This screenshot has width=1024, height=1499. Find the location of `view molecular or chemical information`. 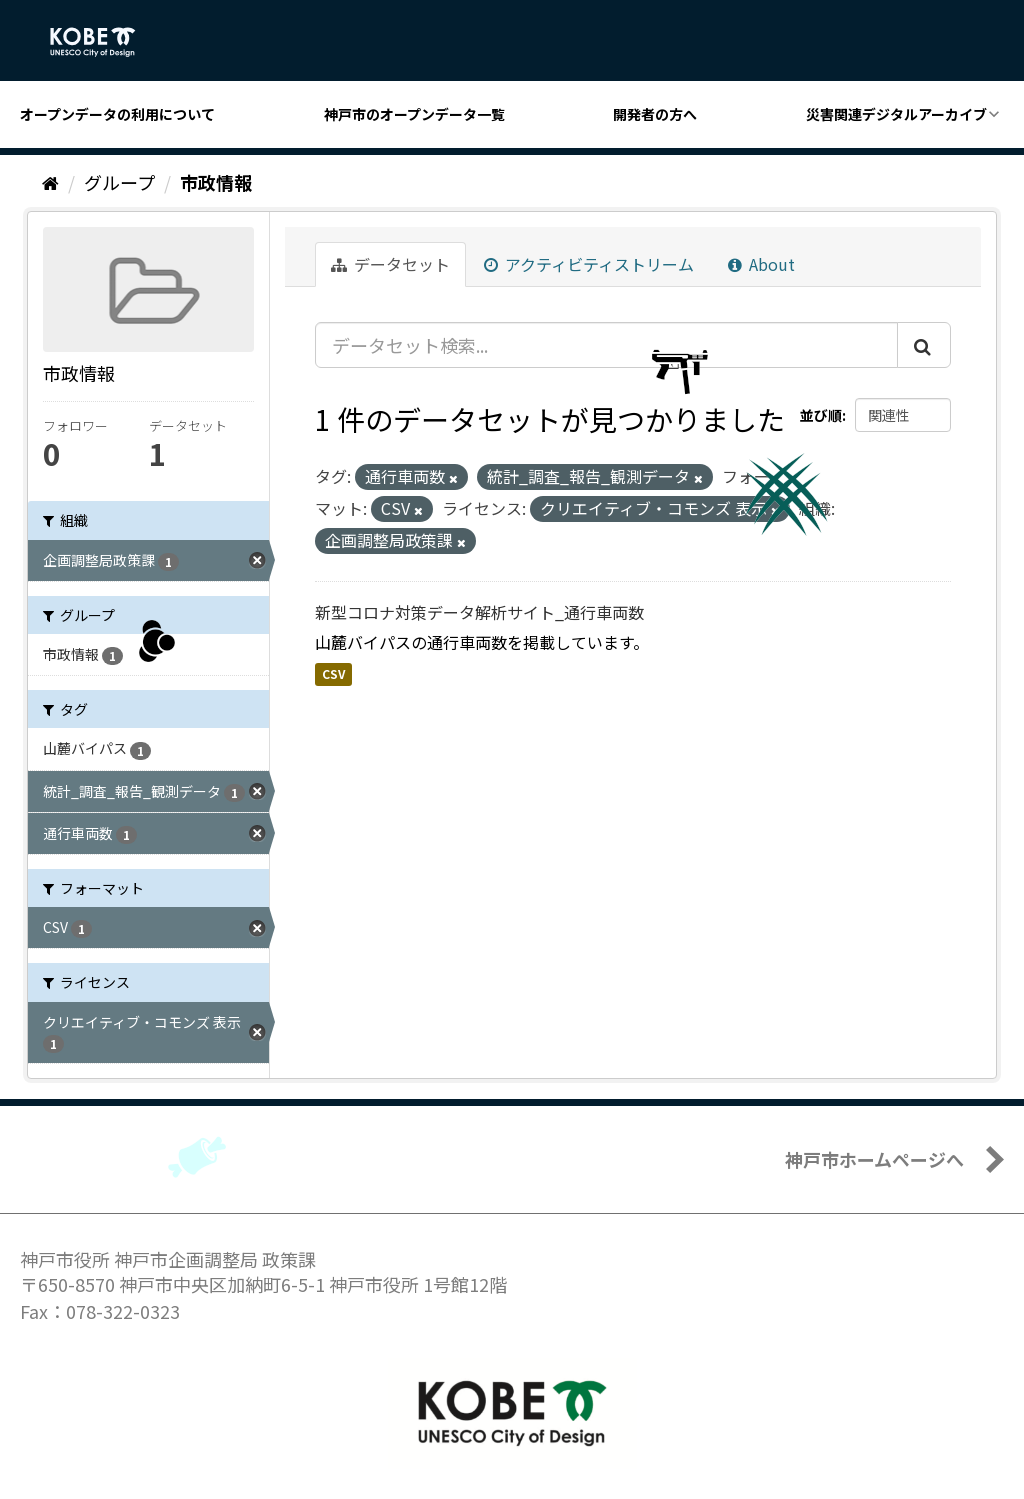

view molecular or chemical information is located at coordinates (157, 641).